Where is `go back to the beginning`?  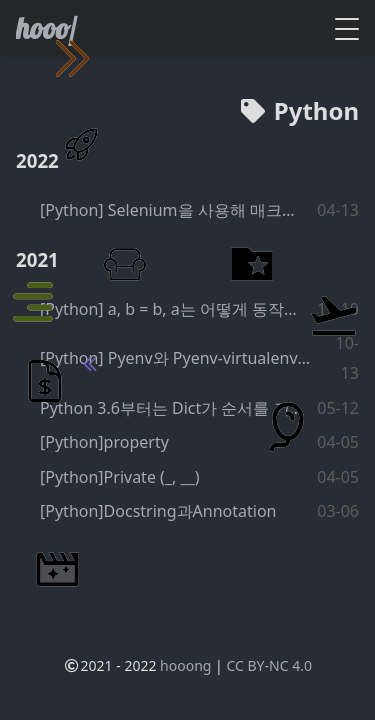 go back to the beginning is located at coordinates (90, 364).